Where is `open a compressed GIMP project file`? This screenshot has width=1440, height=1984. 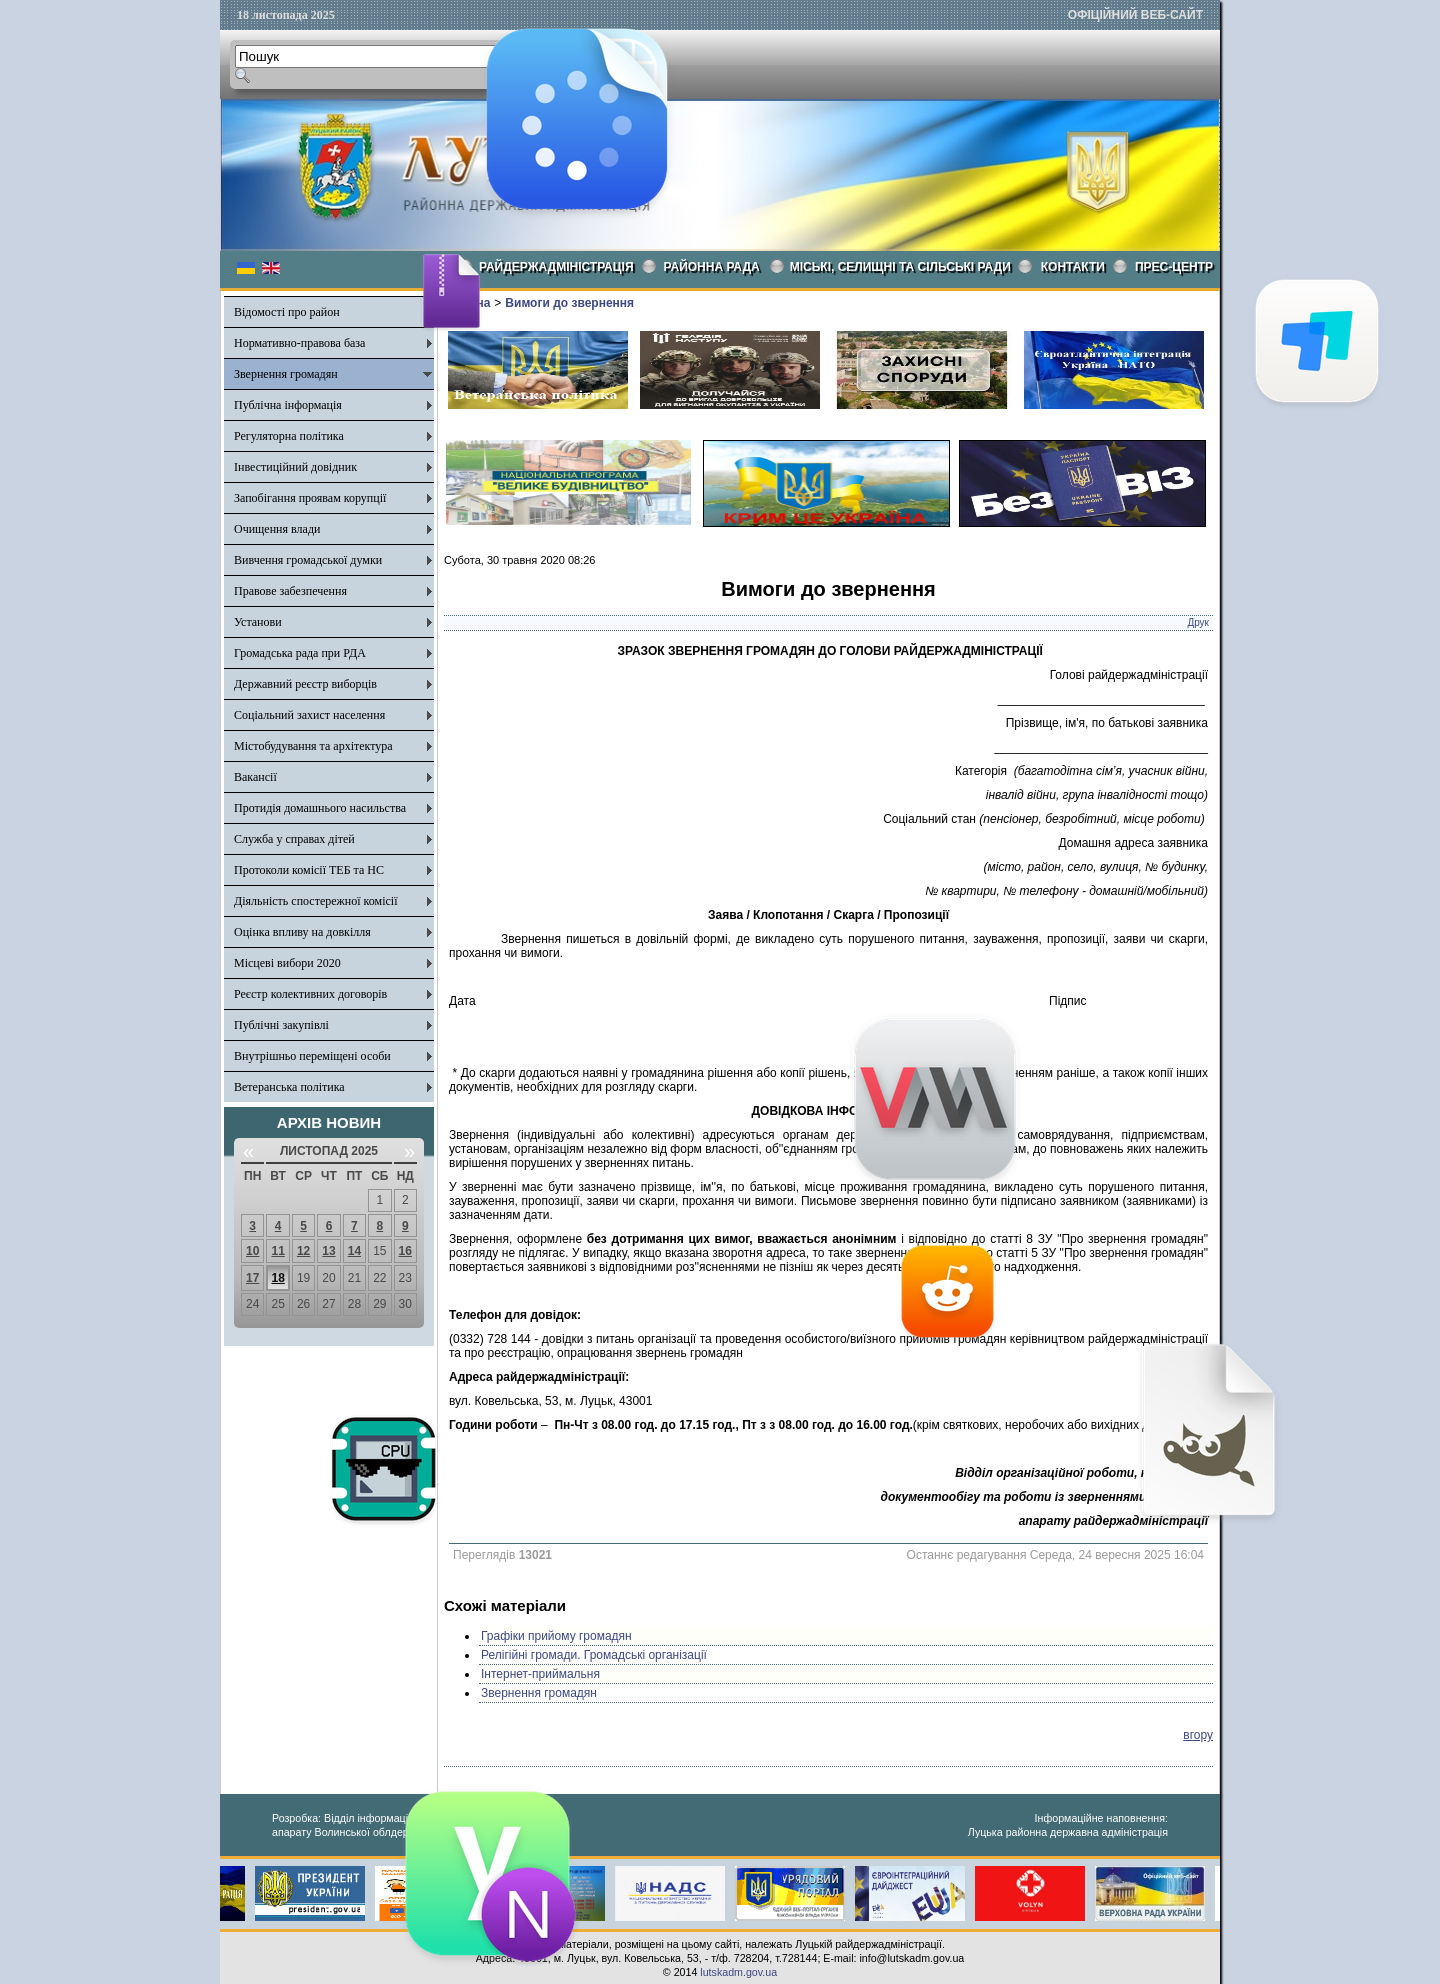
open a compressed GIMP project file is located at coordinates (1209, 1433).